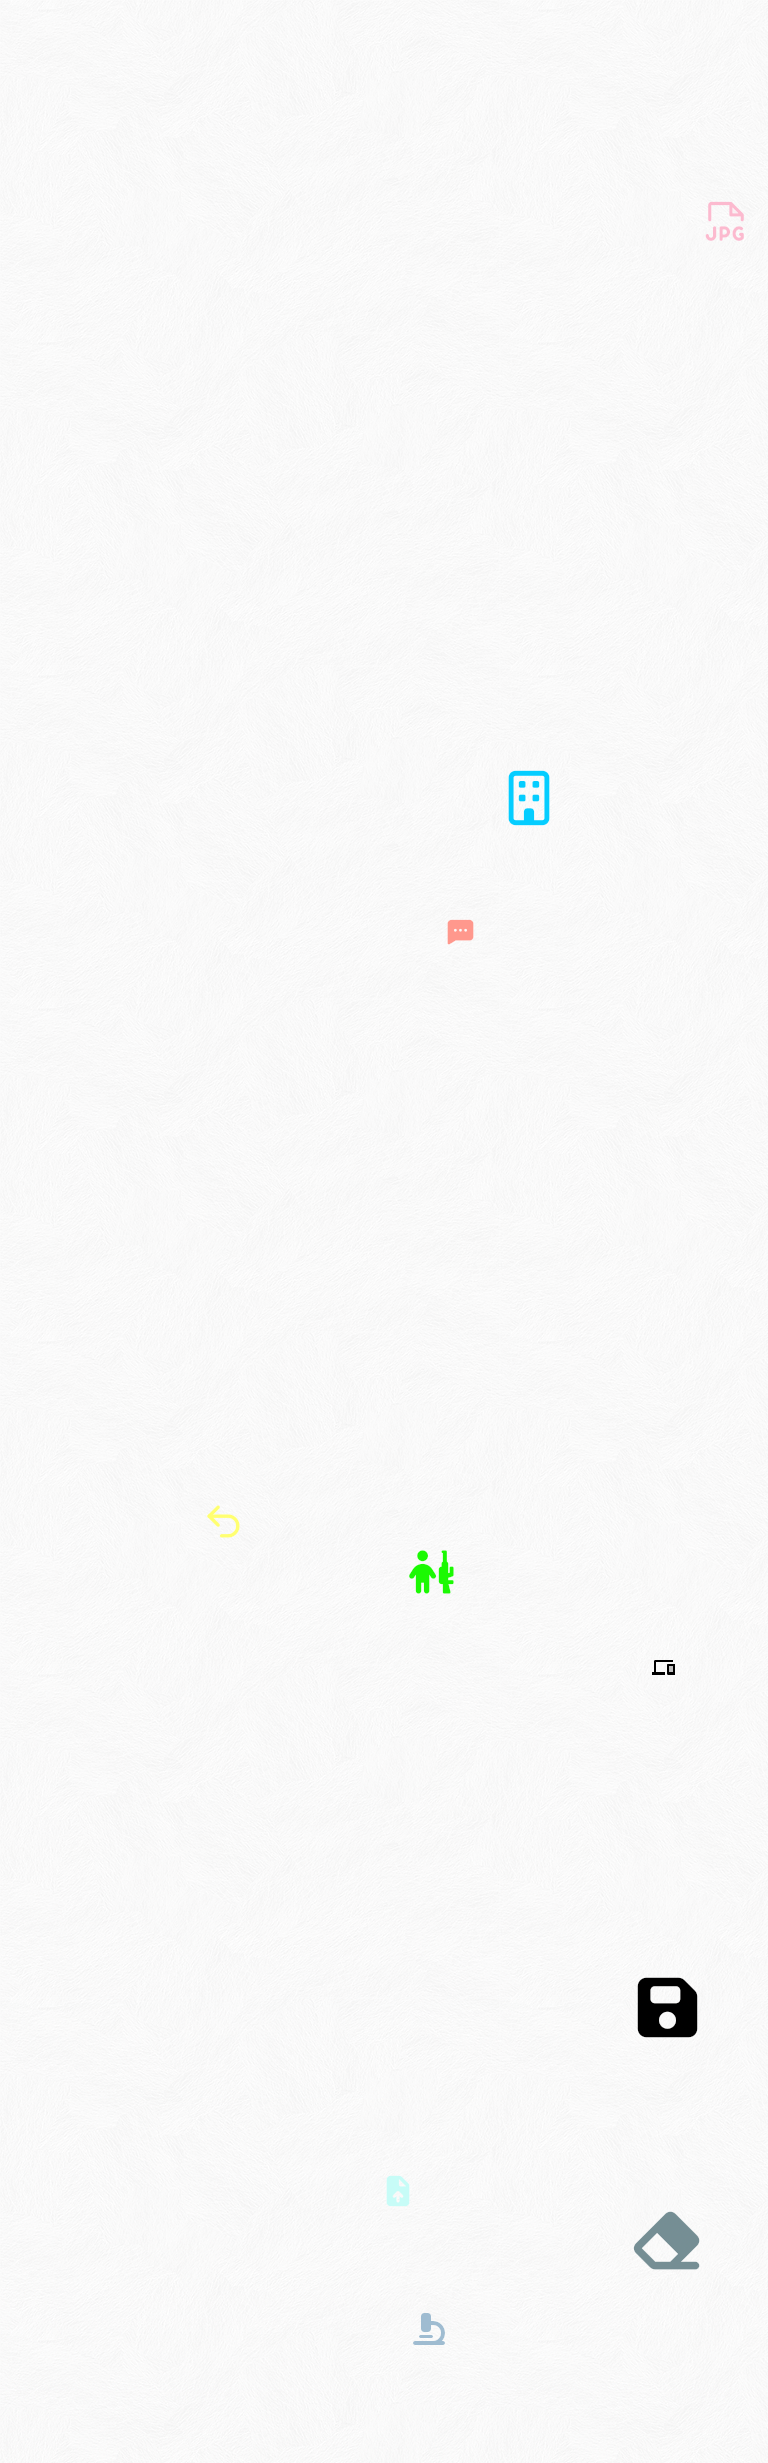 Image resolution: width=768 pixels, height=2463 pixels. I want to click on undo the last action, so click(223, 1521).